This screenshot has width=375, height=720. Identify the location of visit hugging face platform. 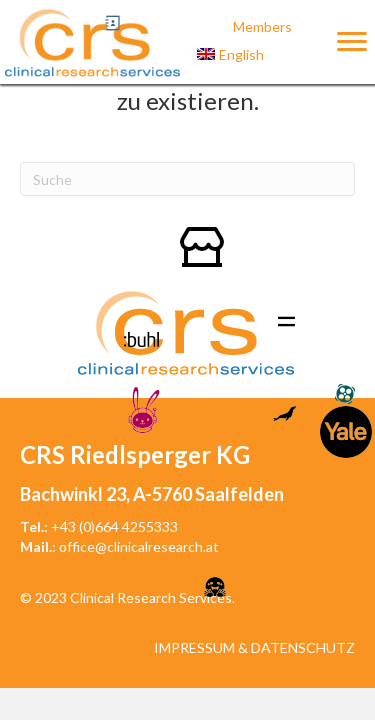
(215, 587).